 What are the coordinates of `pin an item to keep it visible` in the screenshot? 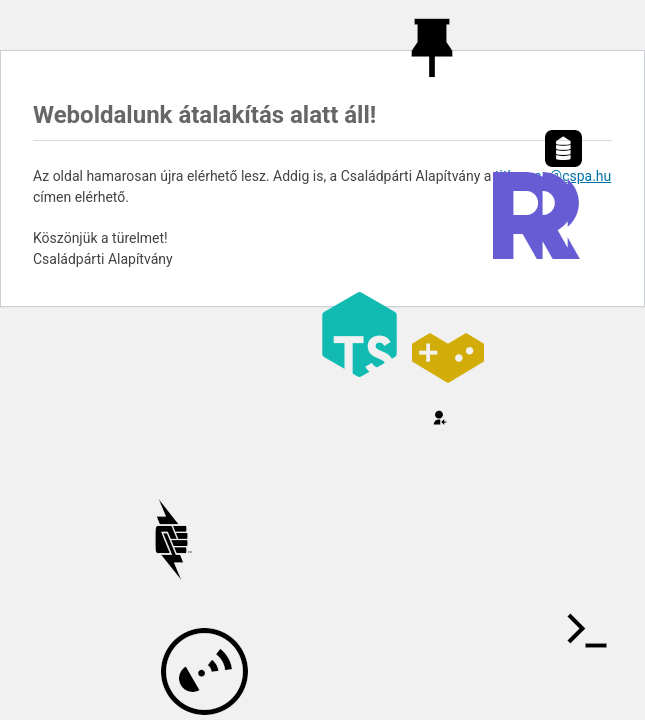 It's located at (432, 45).